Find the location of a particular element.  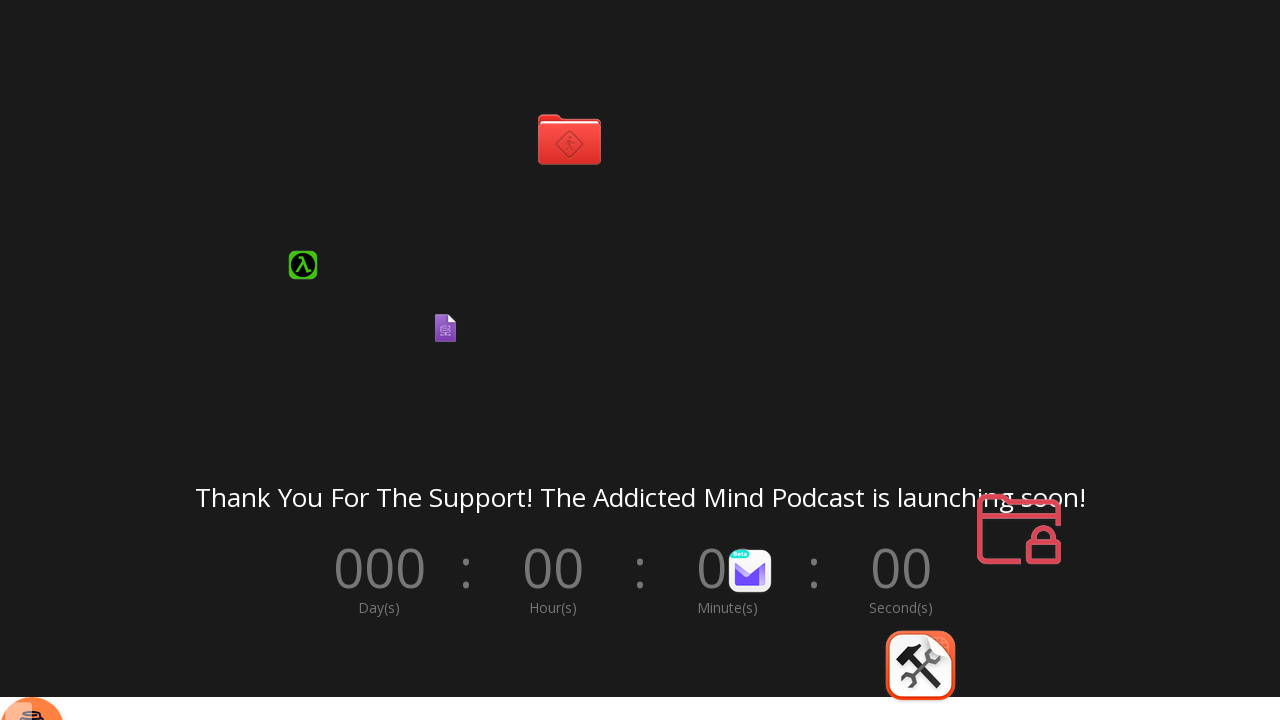

open proton mail app is located at coordinates (750, 571).